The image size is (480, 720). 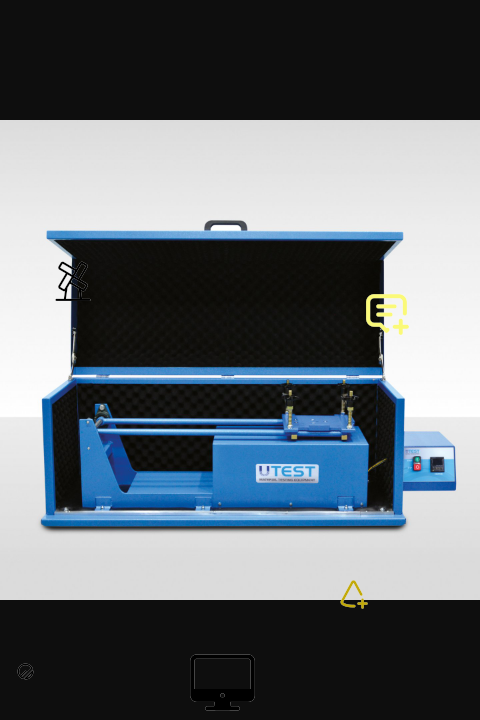 What do you see at coordinates (222, 682) in the screenshot?
I see `switch to desktop view` at bounding box center [222, 682].